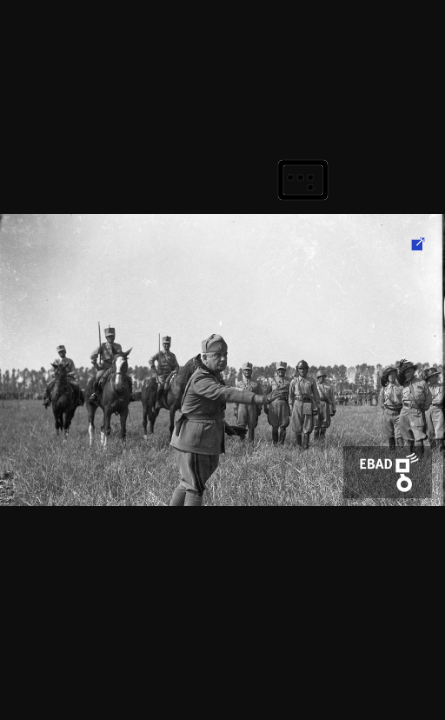  Describe the element at coordinates (418, 244) in the screenshot. I see `open link in new tab or window` at that location.